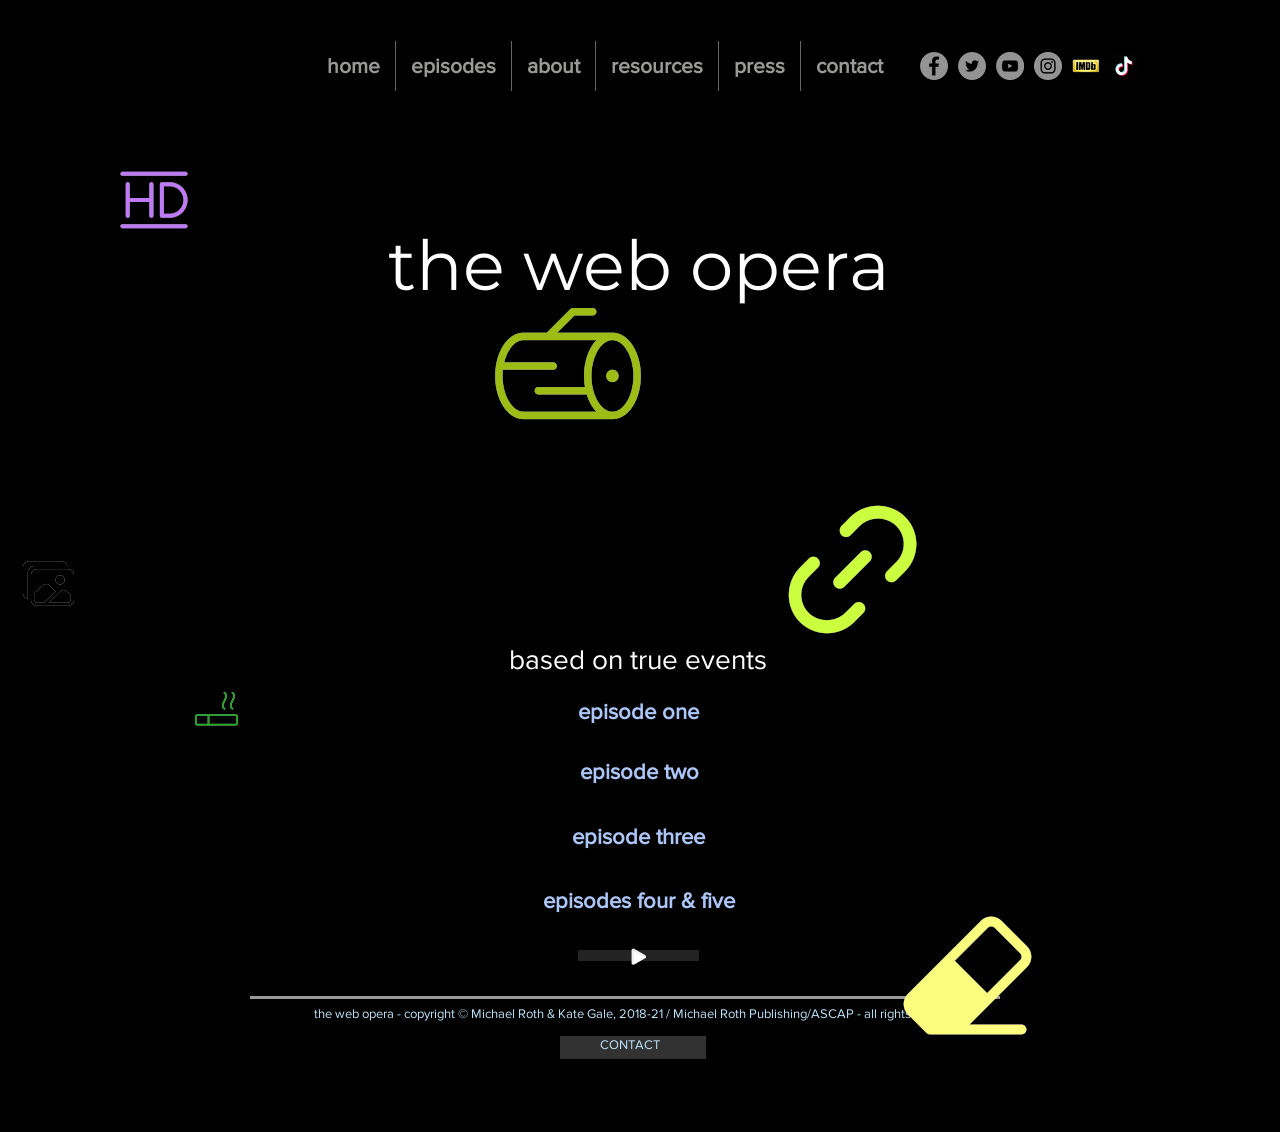 The height and width of the screenshot is (1132, 1280). Describe the element at coordinates (154, 200) in the screenshot. I see `indicates high-definition video quality` at that location.